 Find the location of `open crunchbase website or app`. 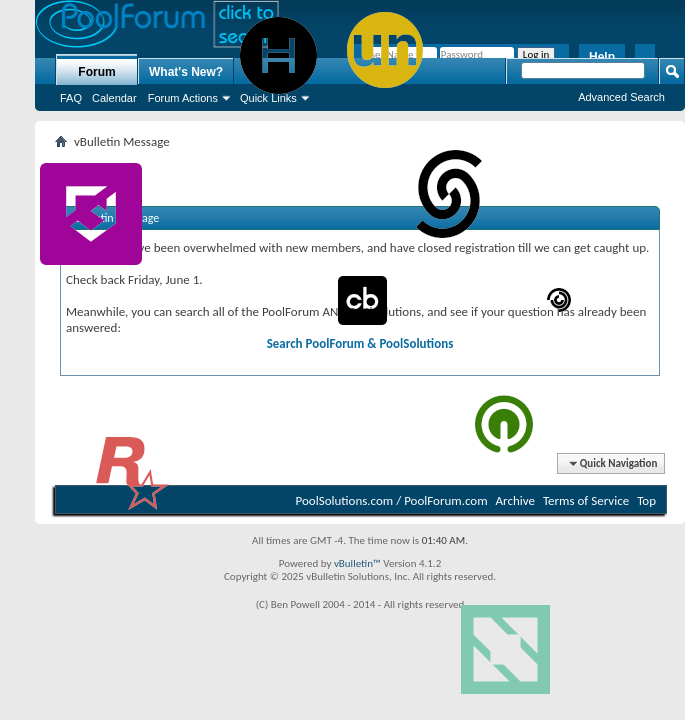

open crunchbase website or app is located at coordinates (362, 300).